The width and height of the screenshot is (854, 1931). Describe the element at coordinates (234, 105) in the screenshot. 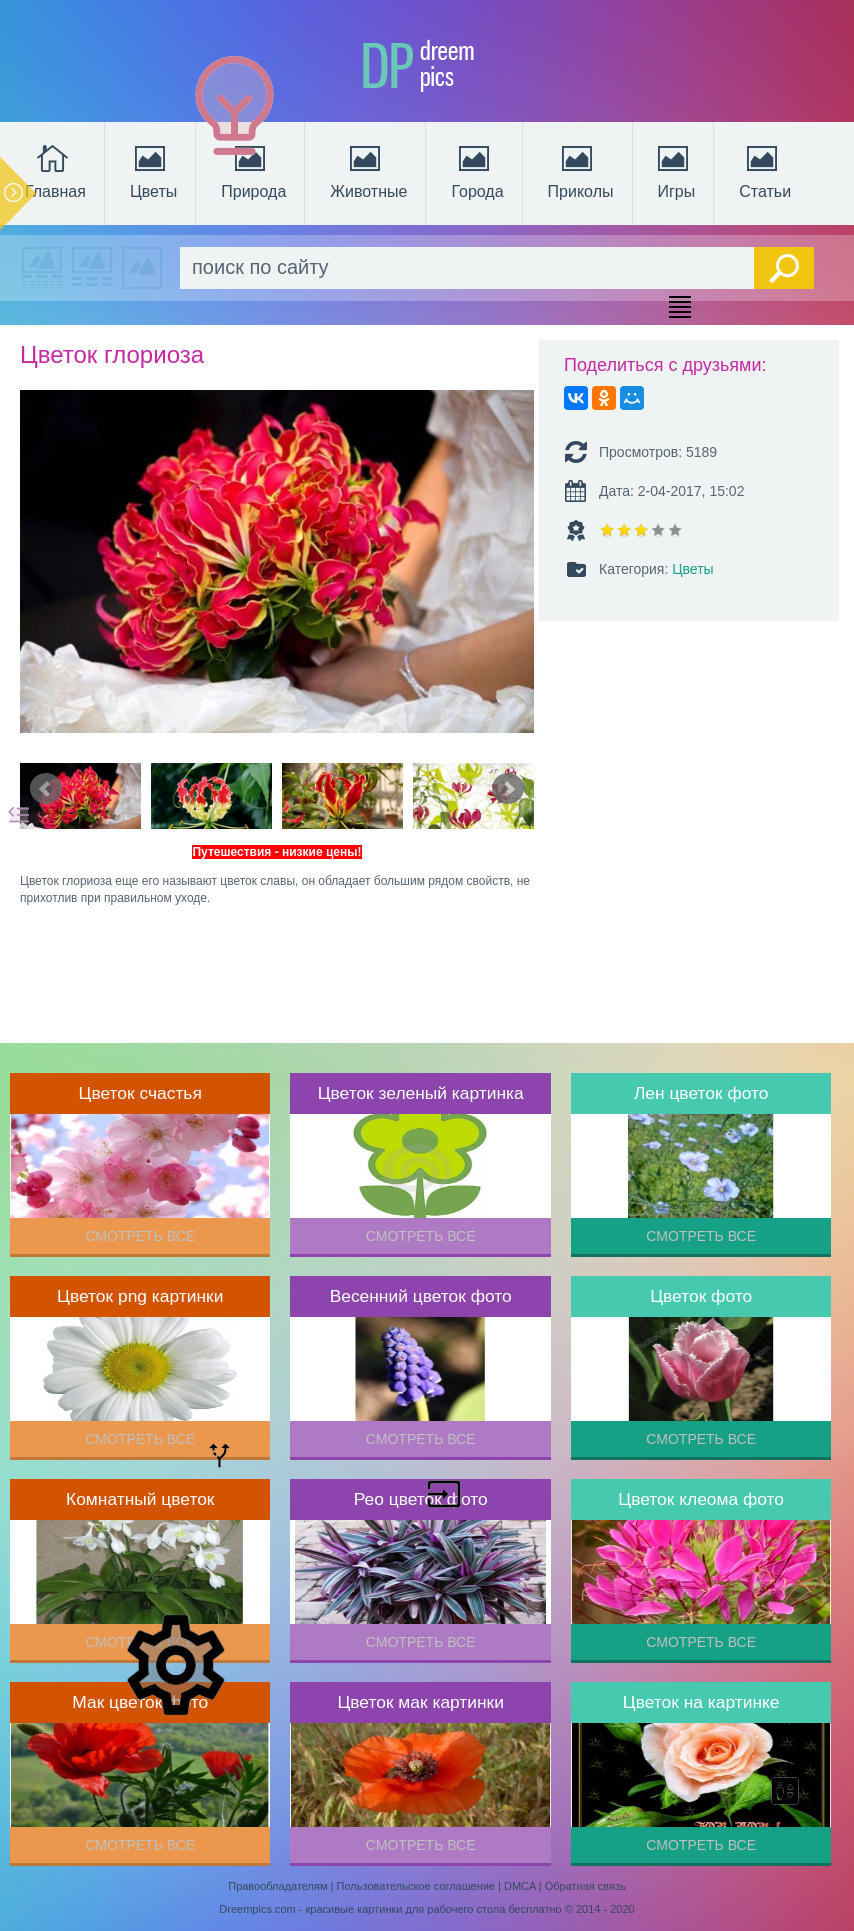

I see `toggle idea or inspiration mode` at that location.